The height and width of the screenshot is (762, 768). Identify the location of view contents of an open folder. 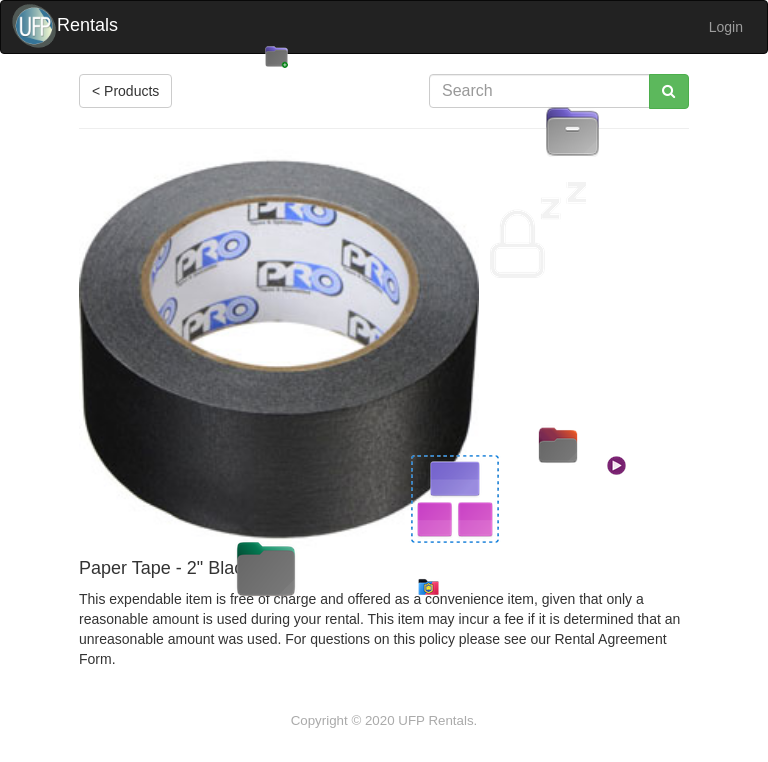
(558, 445).